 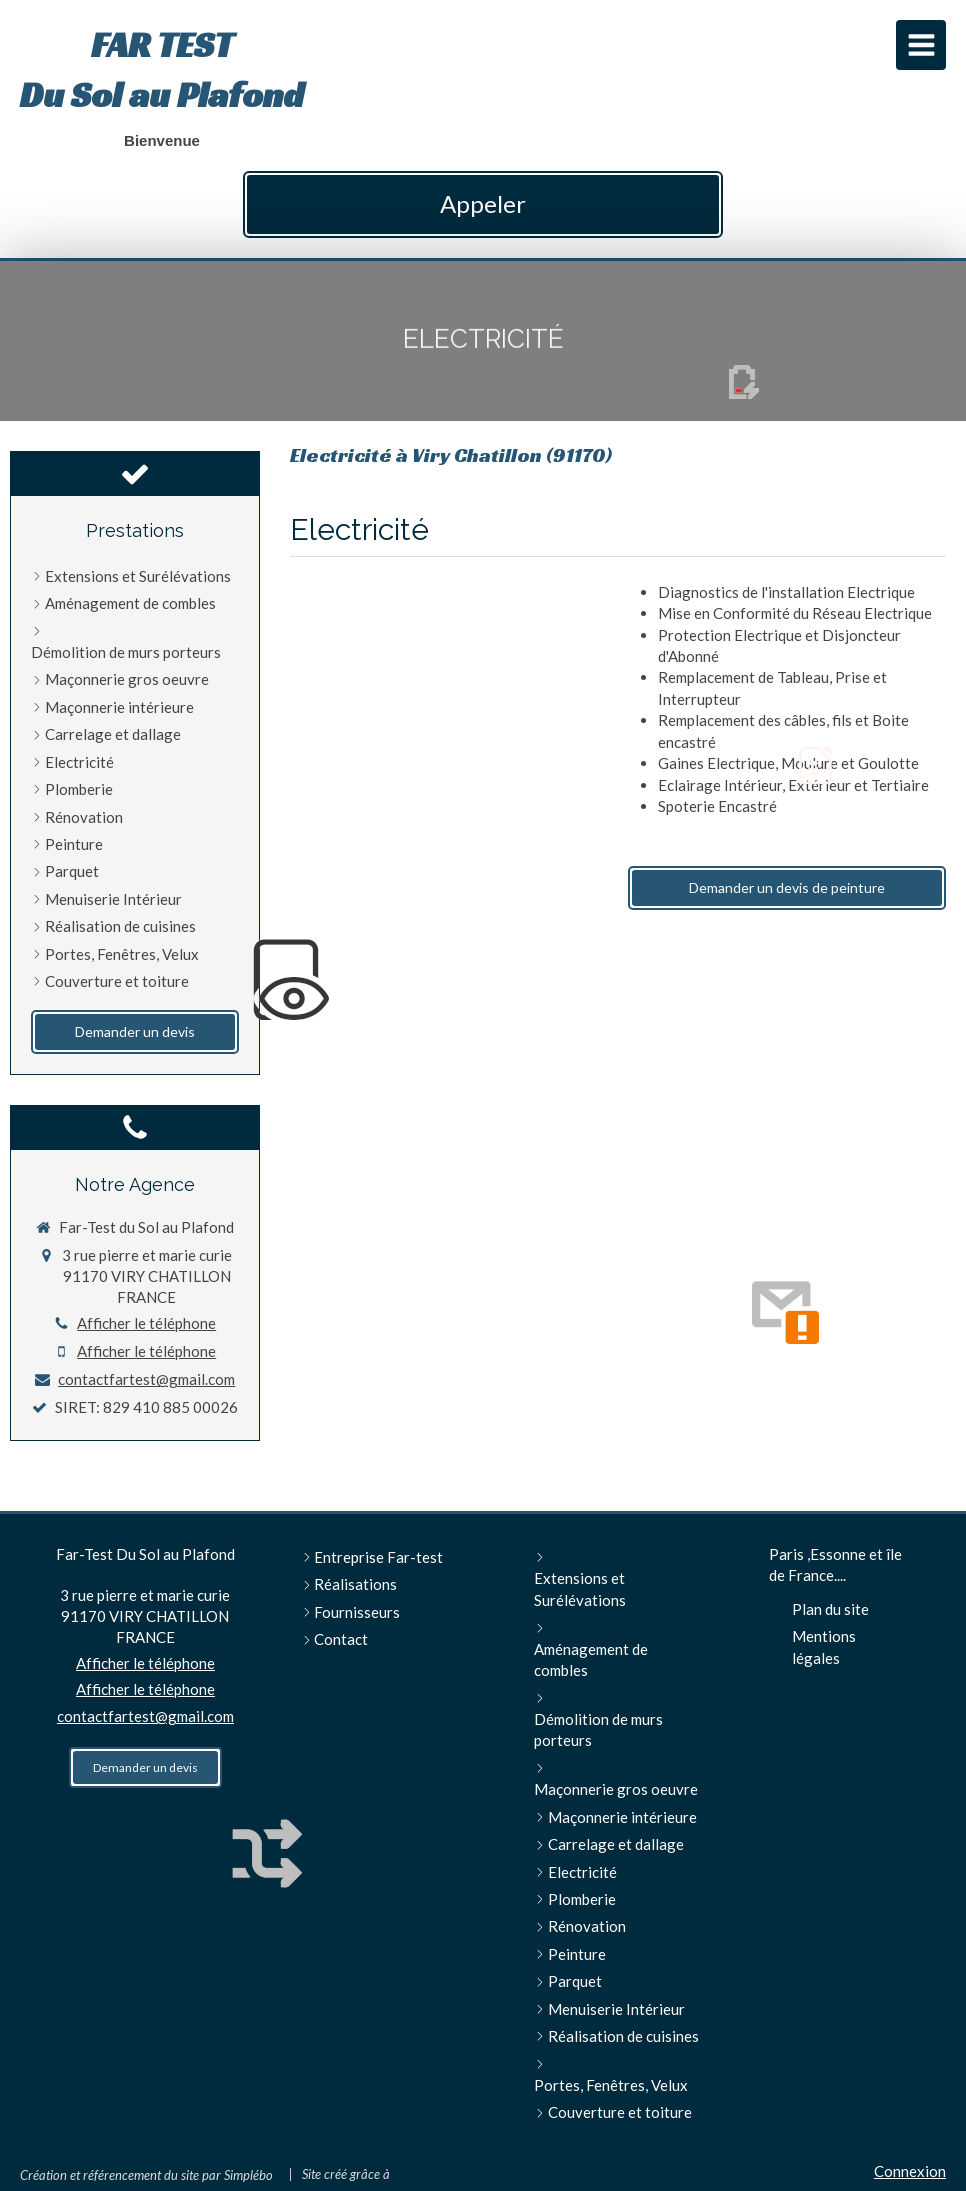 I want to click on shuffle playlist or queue, so click(x=266, y=1853).